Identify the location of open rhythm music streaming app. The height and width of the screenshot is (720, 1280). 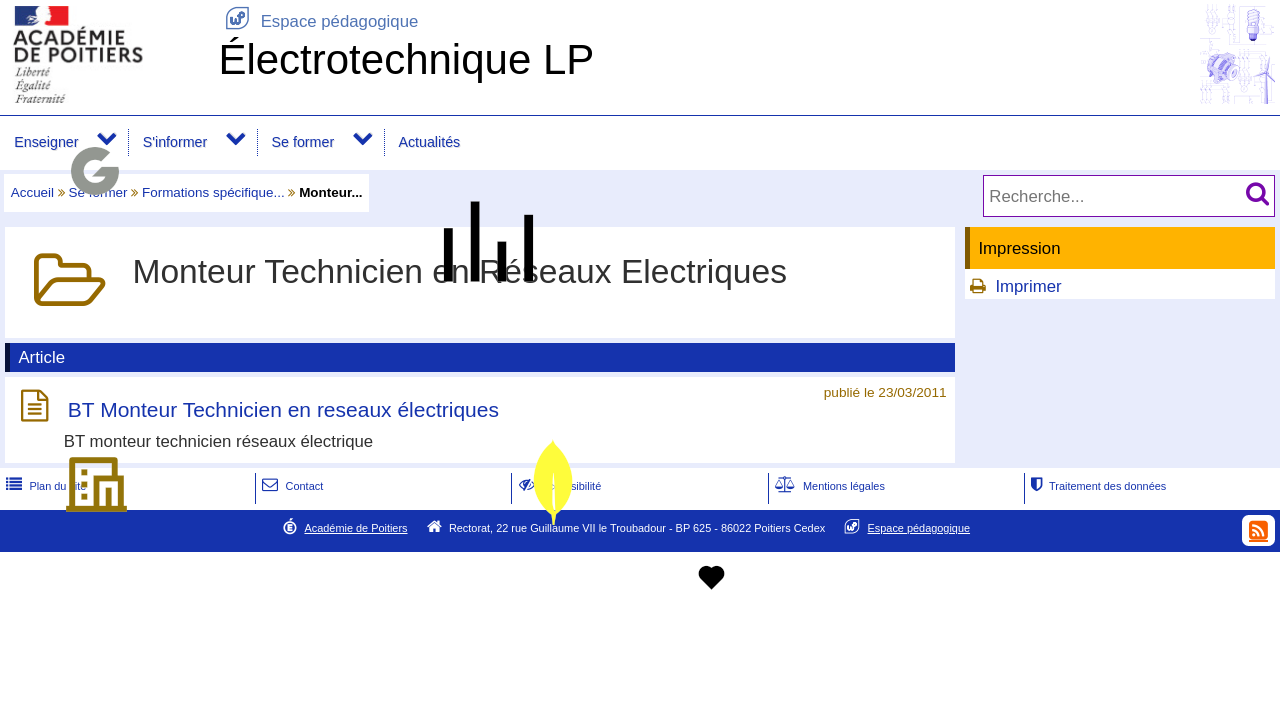
(488, 241).